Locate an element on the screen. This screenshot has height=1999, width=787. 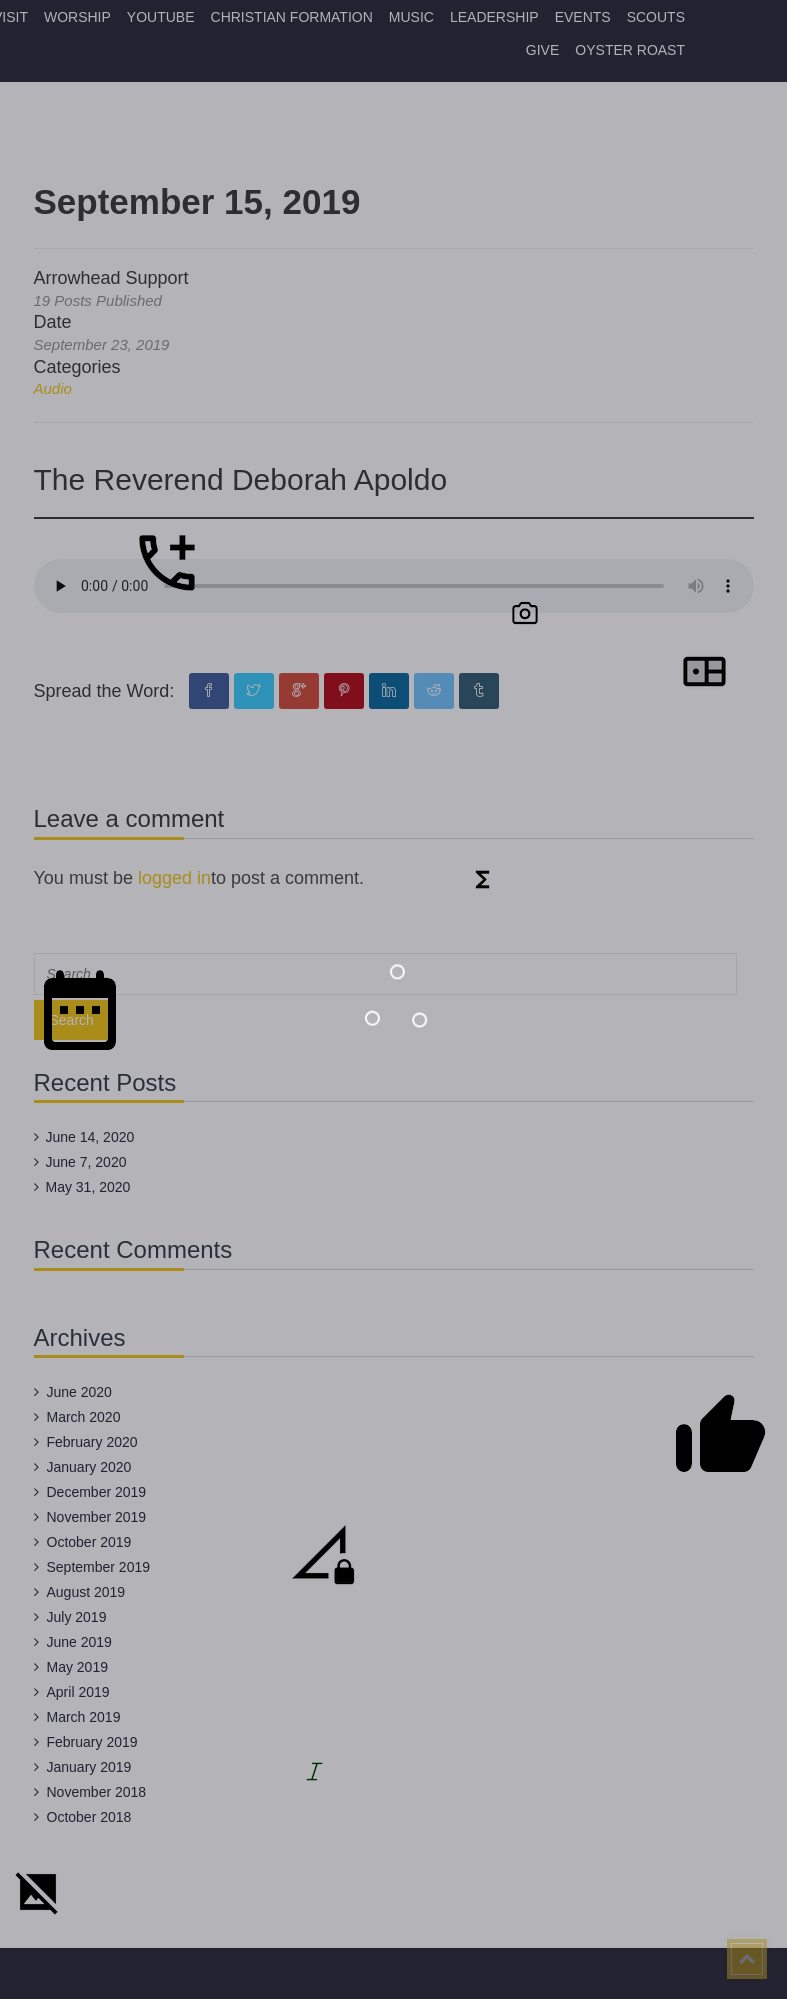
network connection is secured or encrypted is located at coordinates (323, 1556).